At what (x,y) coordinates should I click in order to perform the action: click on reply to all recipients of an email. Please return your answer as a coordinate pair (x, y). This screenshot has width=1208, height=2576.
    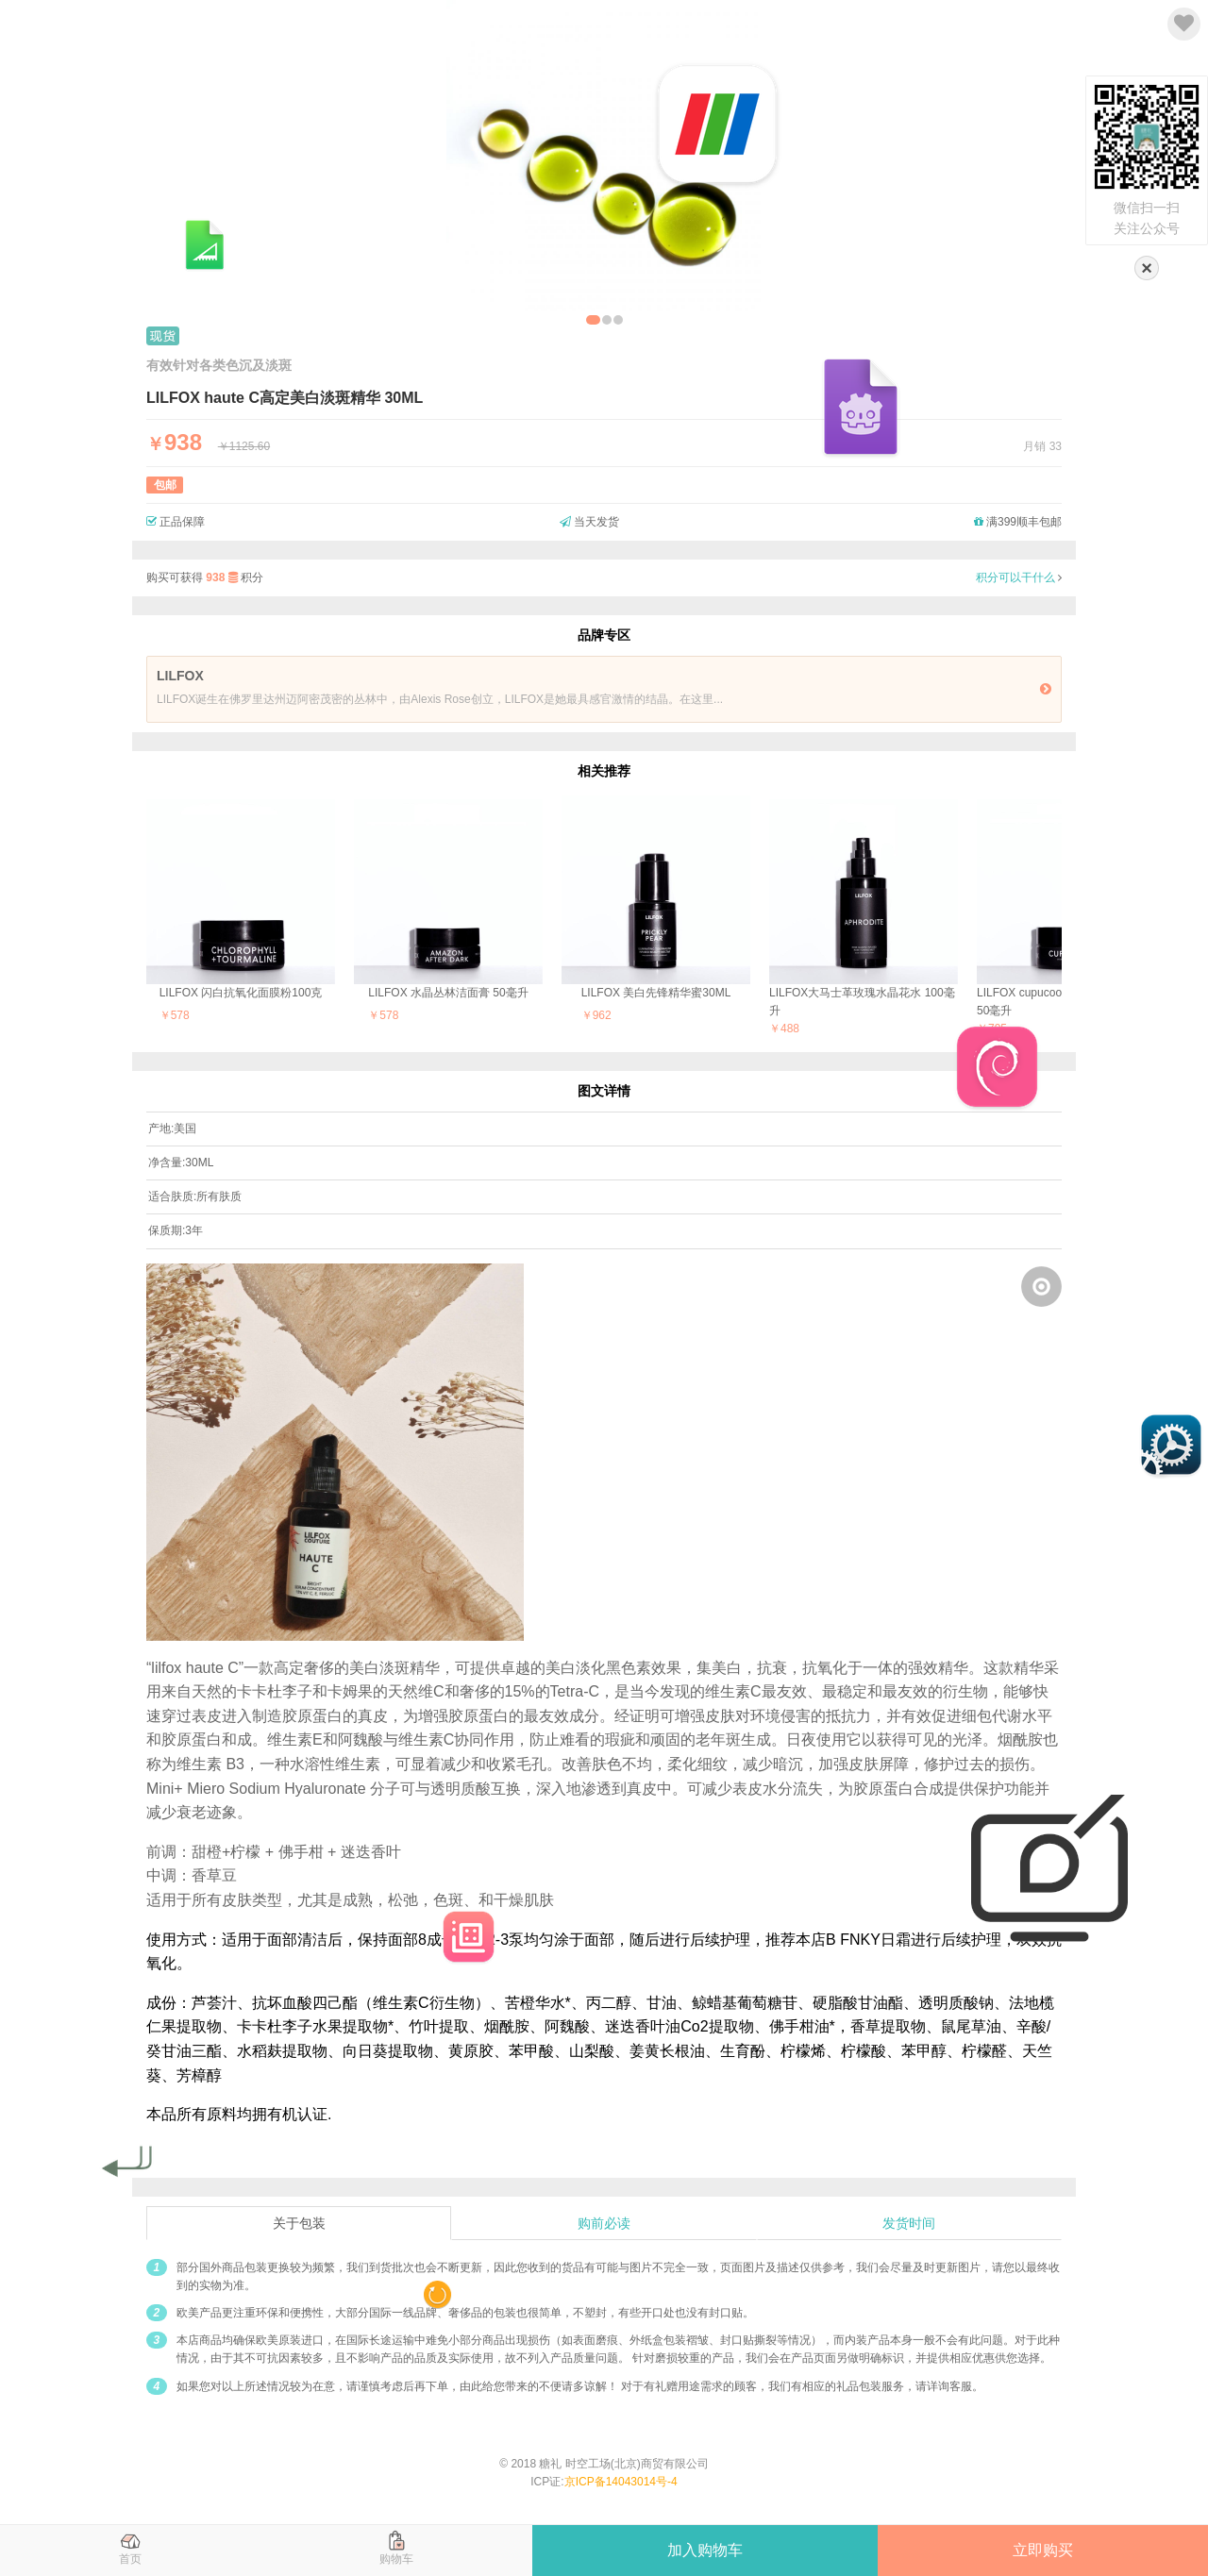
    Looking at the image, I should click on (126, 2161).